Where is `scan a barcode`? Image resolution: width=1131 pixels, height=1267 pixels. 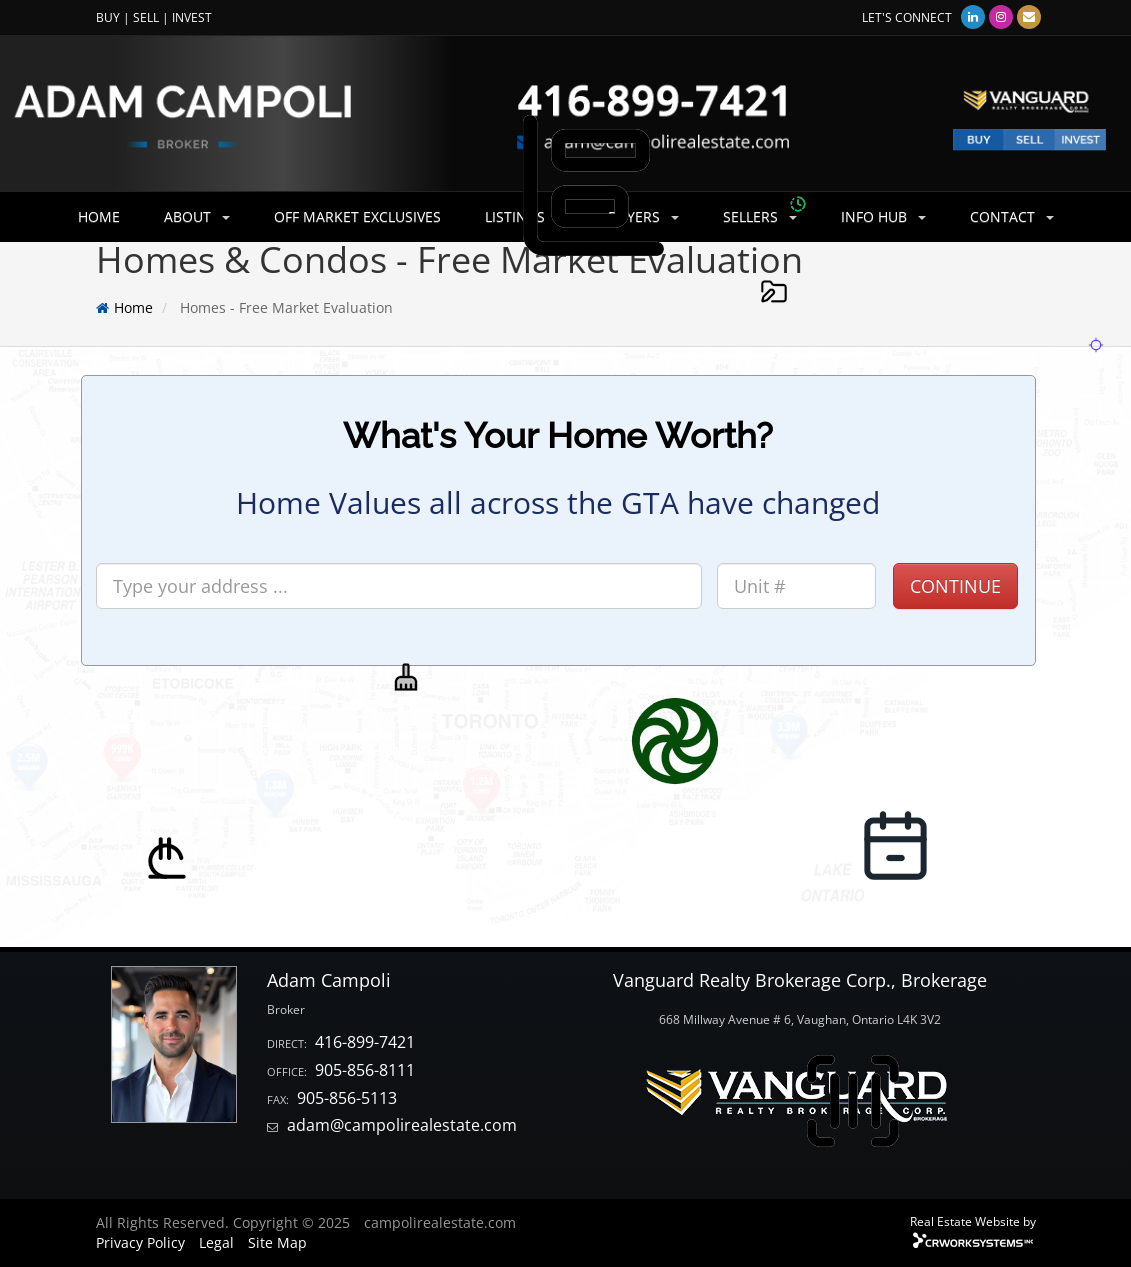 scan a barcode is located at coordinates (853, 1101).